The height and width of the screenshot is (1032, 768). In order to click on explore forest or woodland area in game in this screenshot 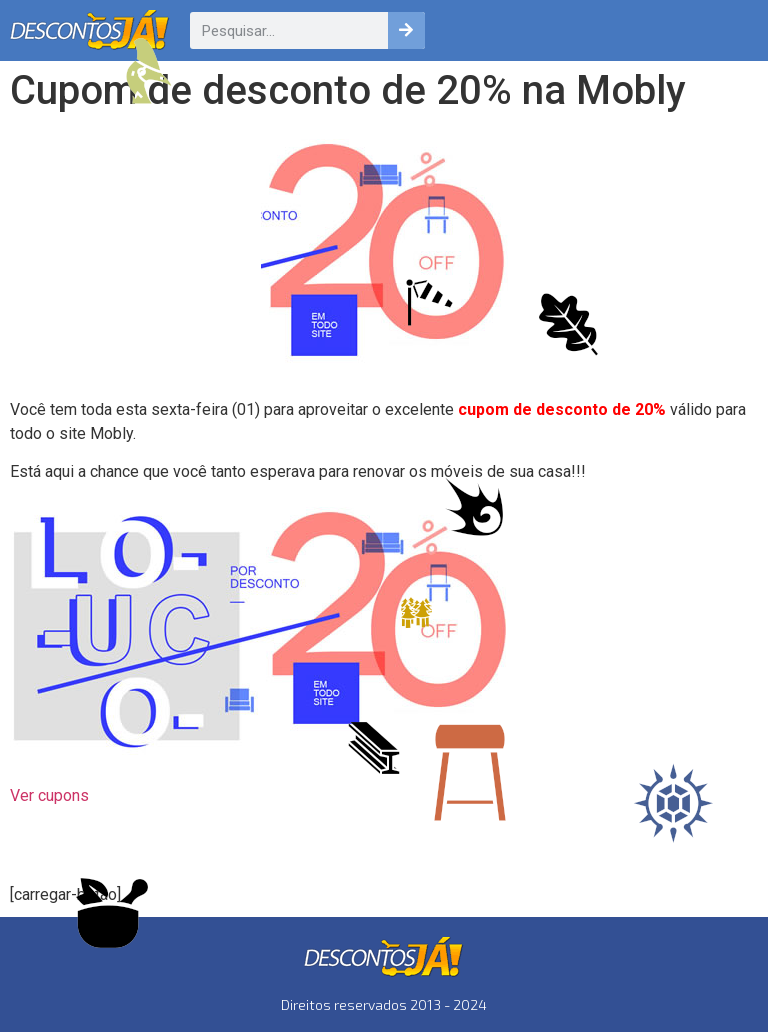, I will do `click(416, 612)`.